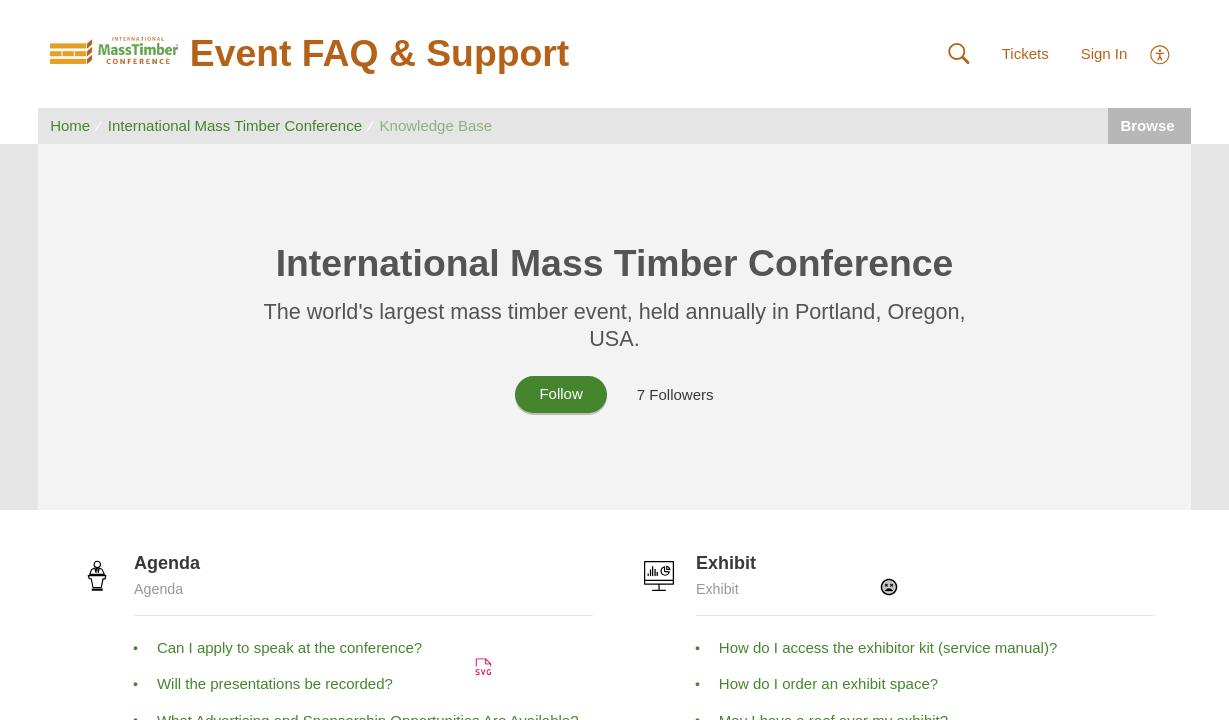 Image resolution: width=1229 pixels, height=720 pixels. I want to click on rate experience as very dissatisfied, so click(889, 587).